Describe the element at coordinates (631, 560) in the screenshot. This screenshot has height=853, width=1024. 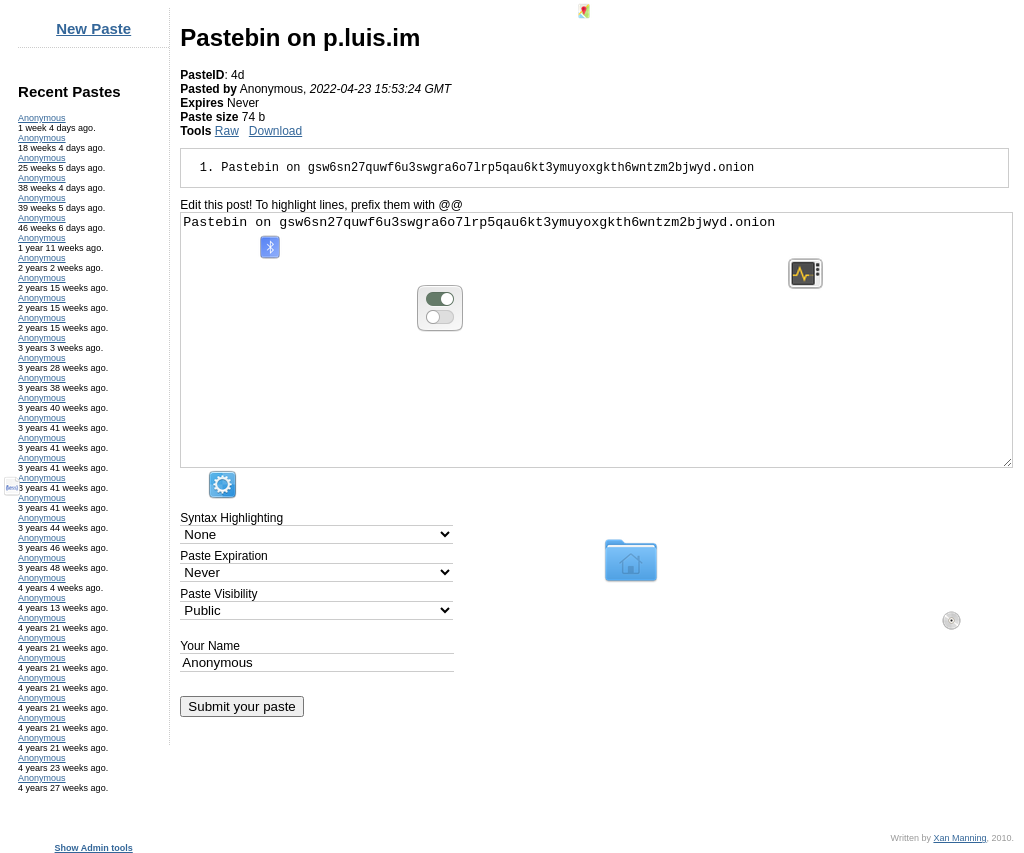
I see `open your home folder` at that location.